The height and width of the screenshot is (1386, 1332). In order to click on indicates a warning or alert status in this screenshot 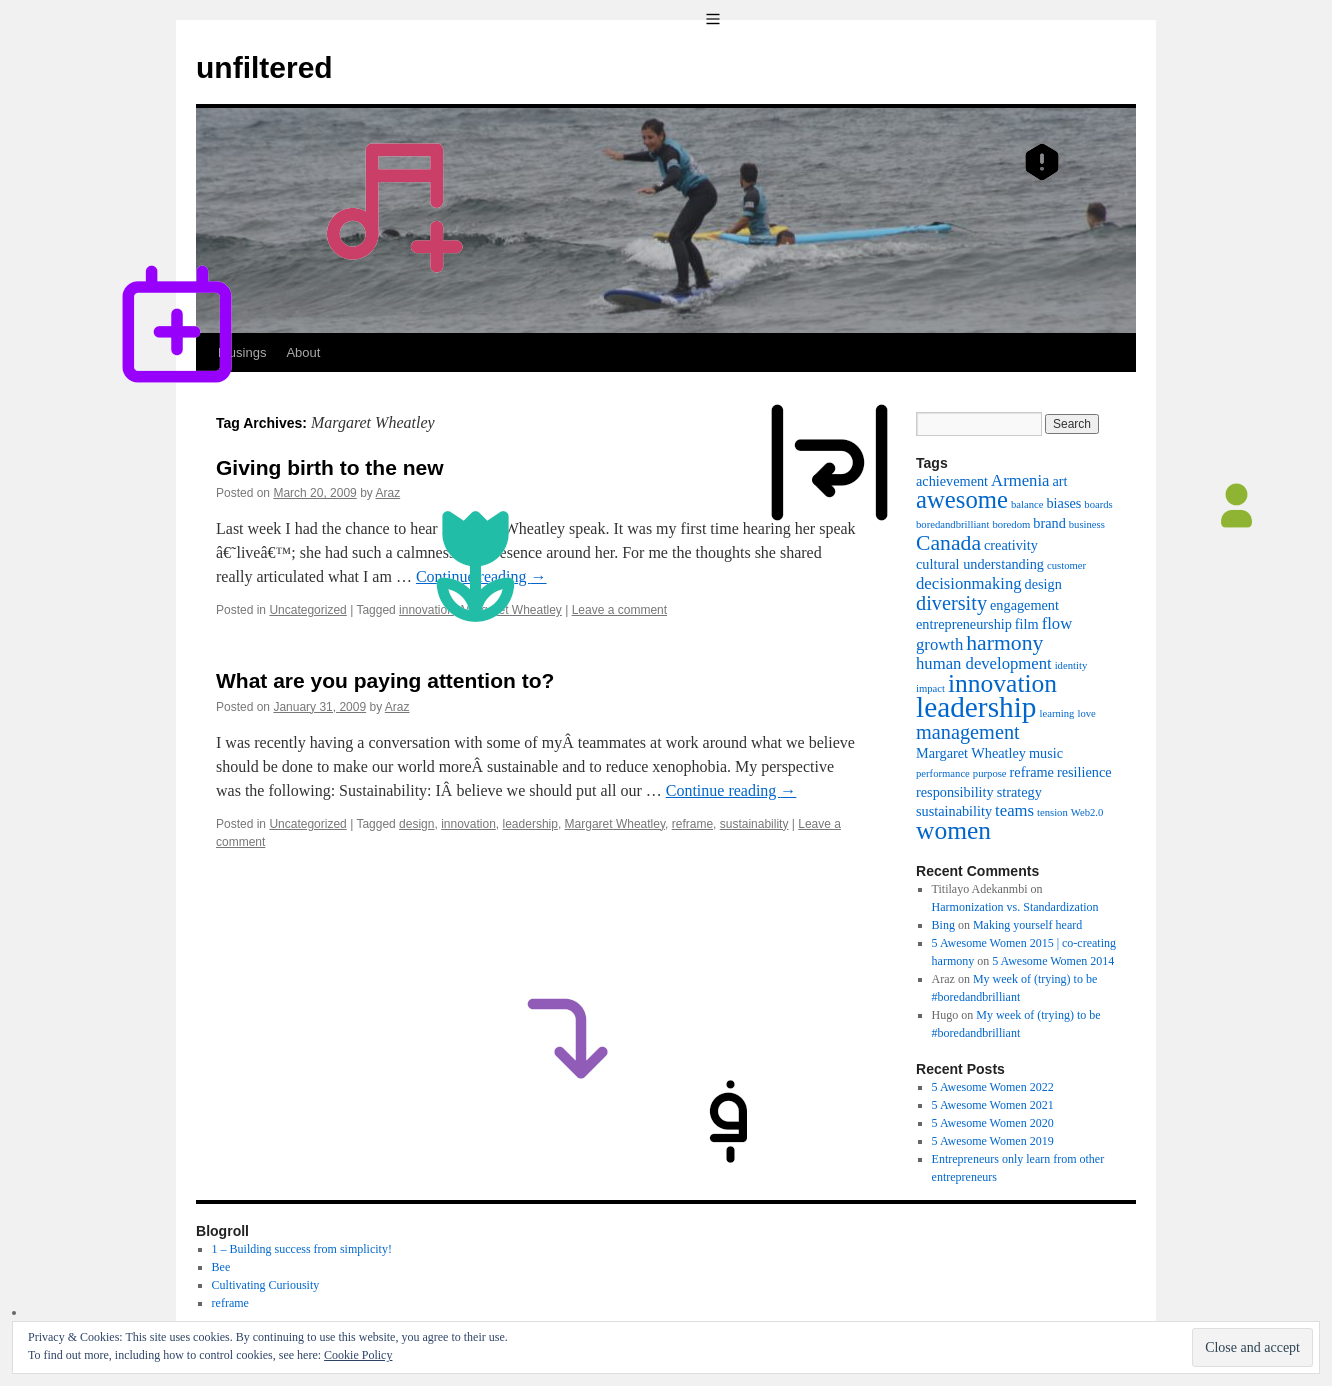, I will do `click(1042, 162)`.